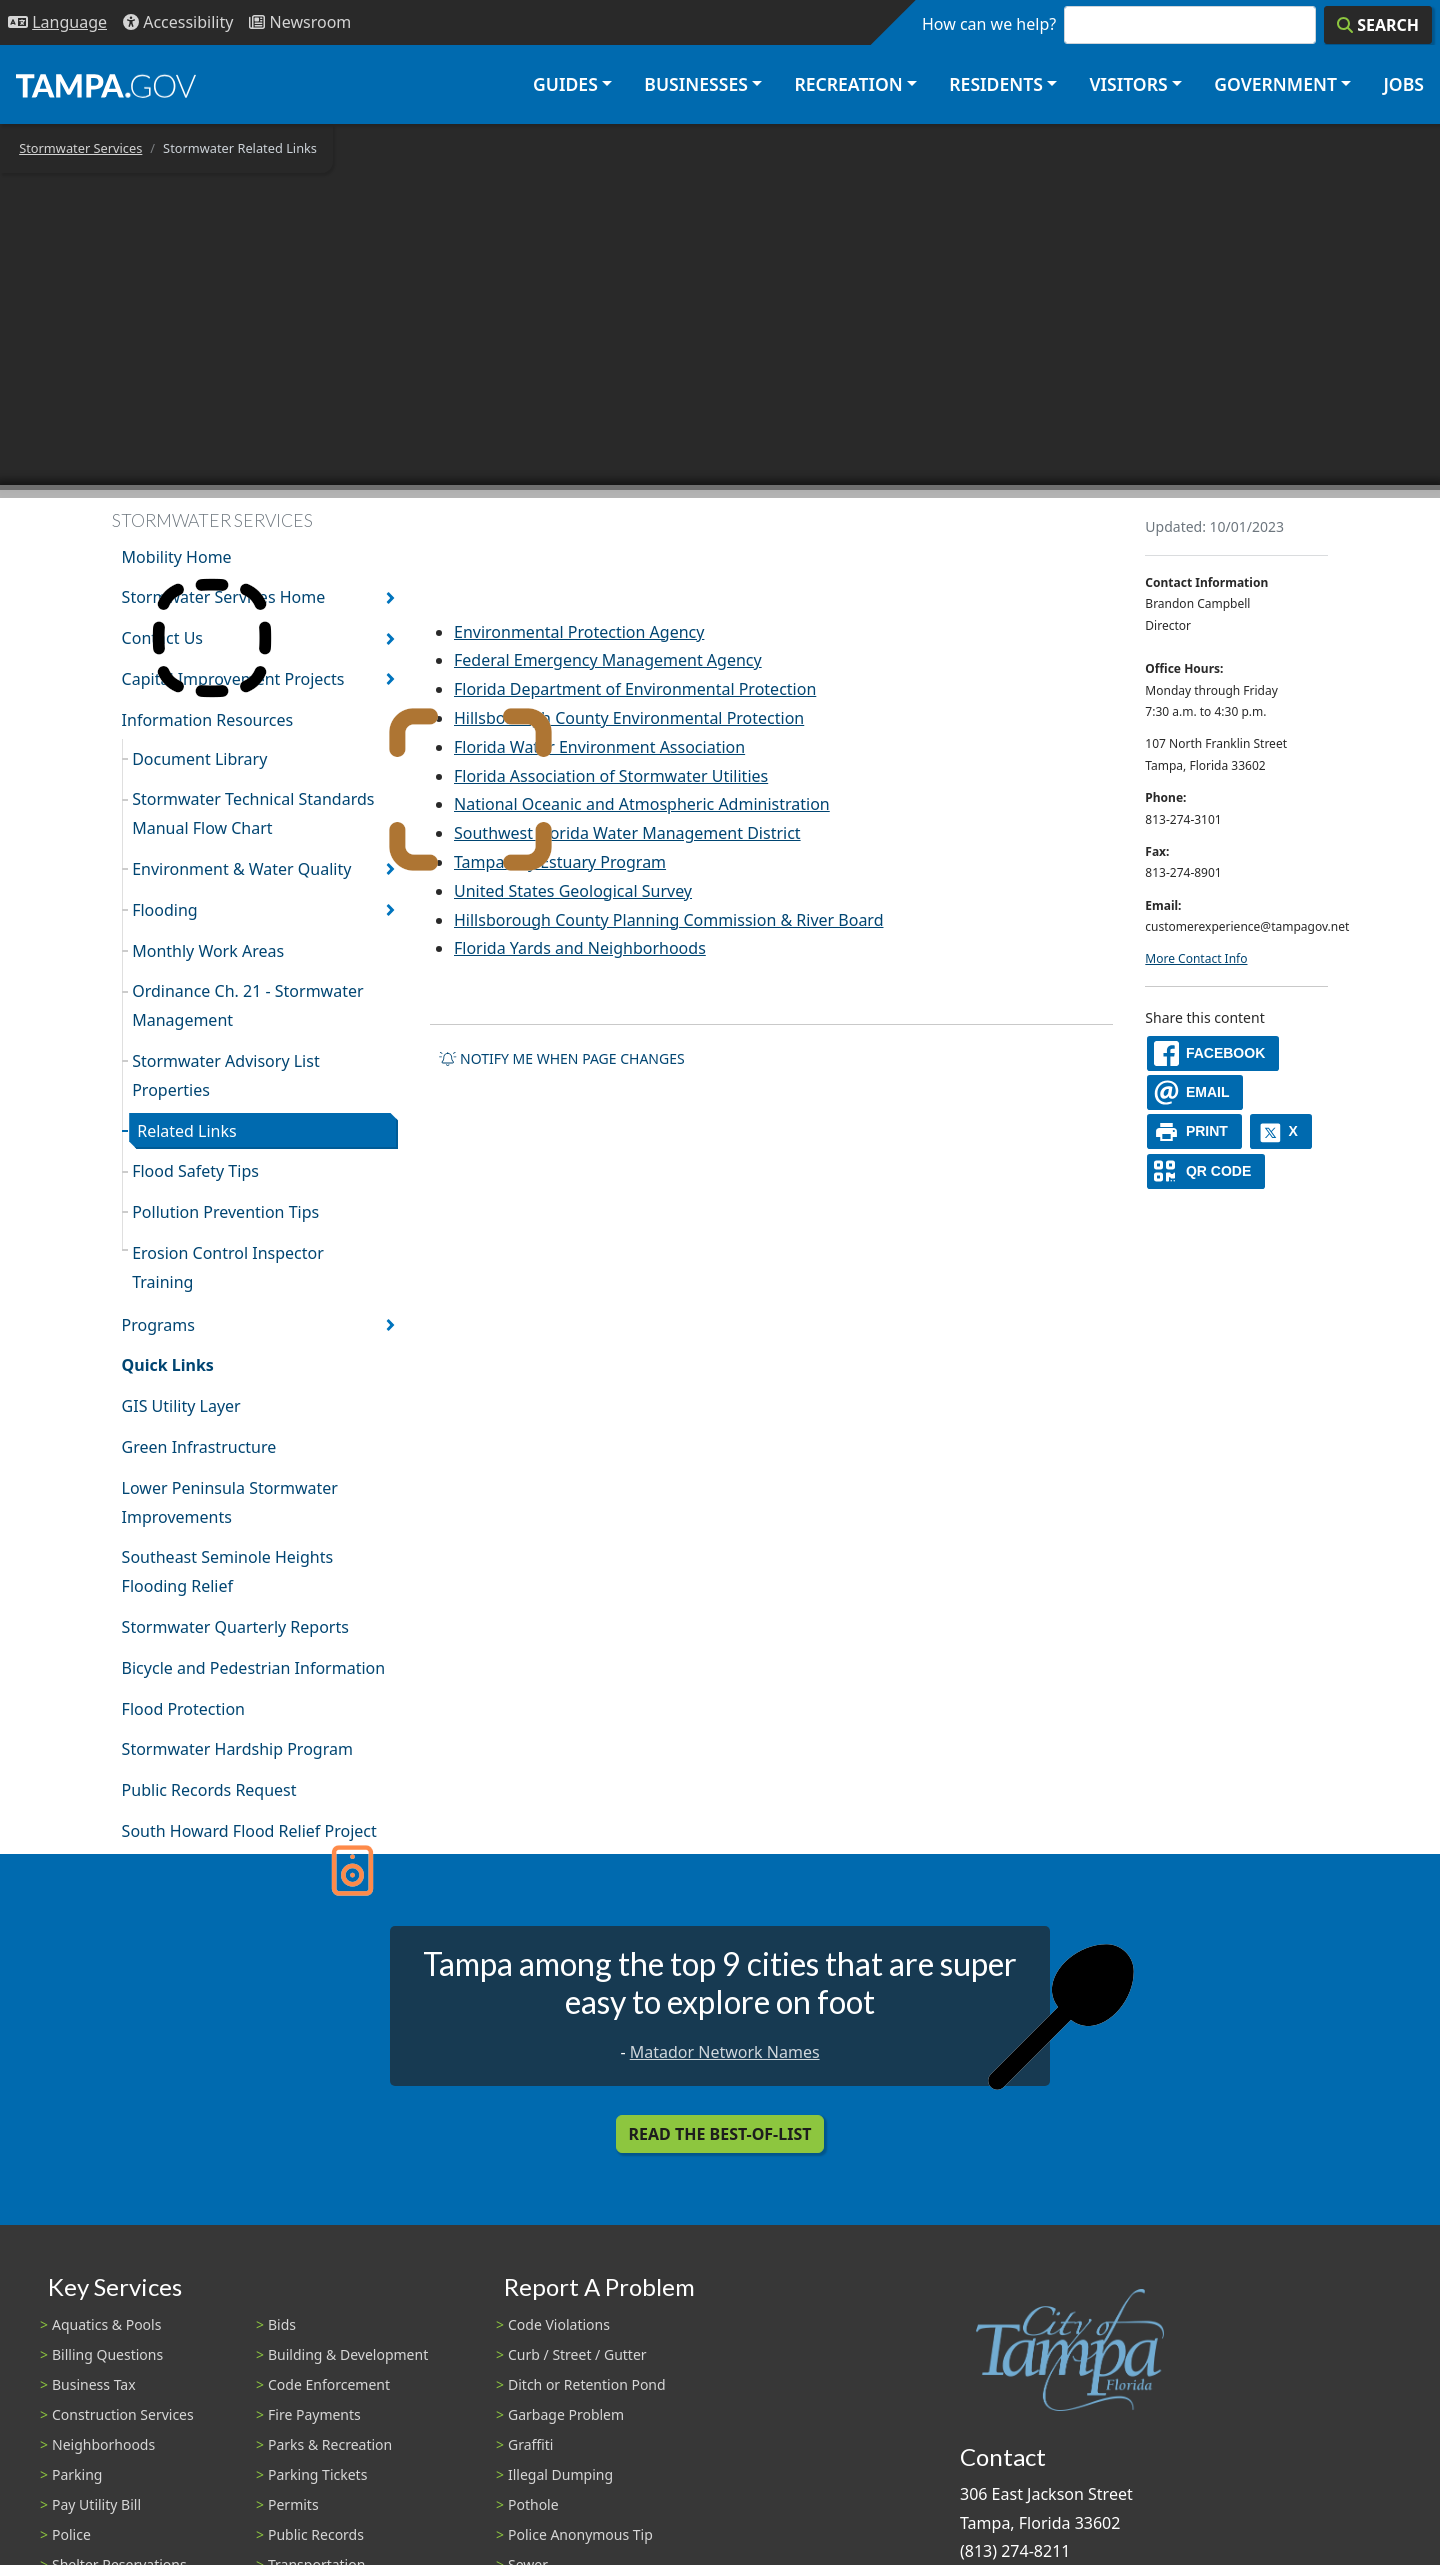 The height and width of the screenshot is (2565, 1440). What do you see at coordinates (470, 789) in the screenshot?
I see `scan a document or QR code` at bounding box center [470, 789].